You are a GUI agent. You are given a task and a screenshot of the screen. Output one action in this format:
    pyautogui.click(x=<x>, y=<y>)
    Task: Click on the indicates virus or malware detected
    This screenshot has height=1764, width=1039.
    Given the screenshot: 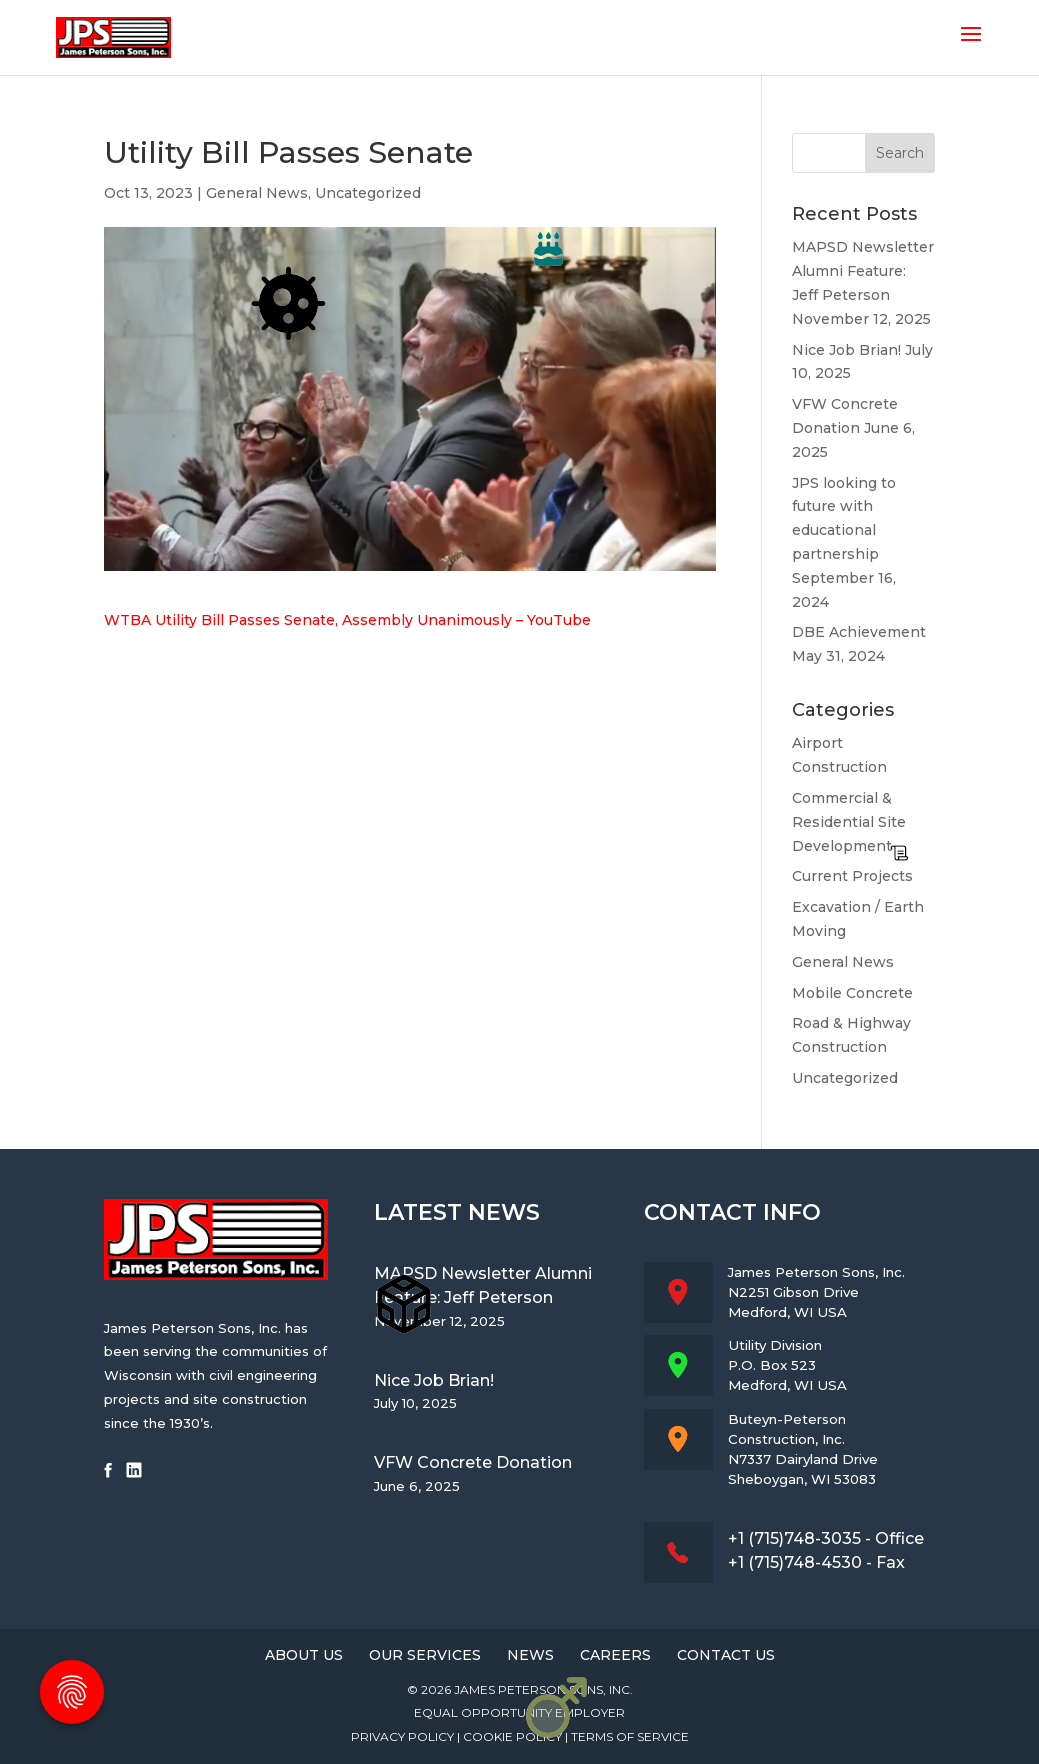 What is the action you would take?
    pyautogui.click(x=288, y=303)
    